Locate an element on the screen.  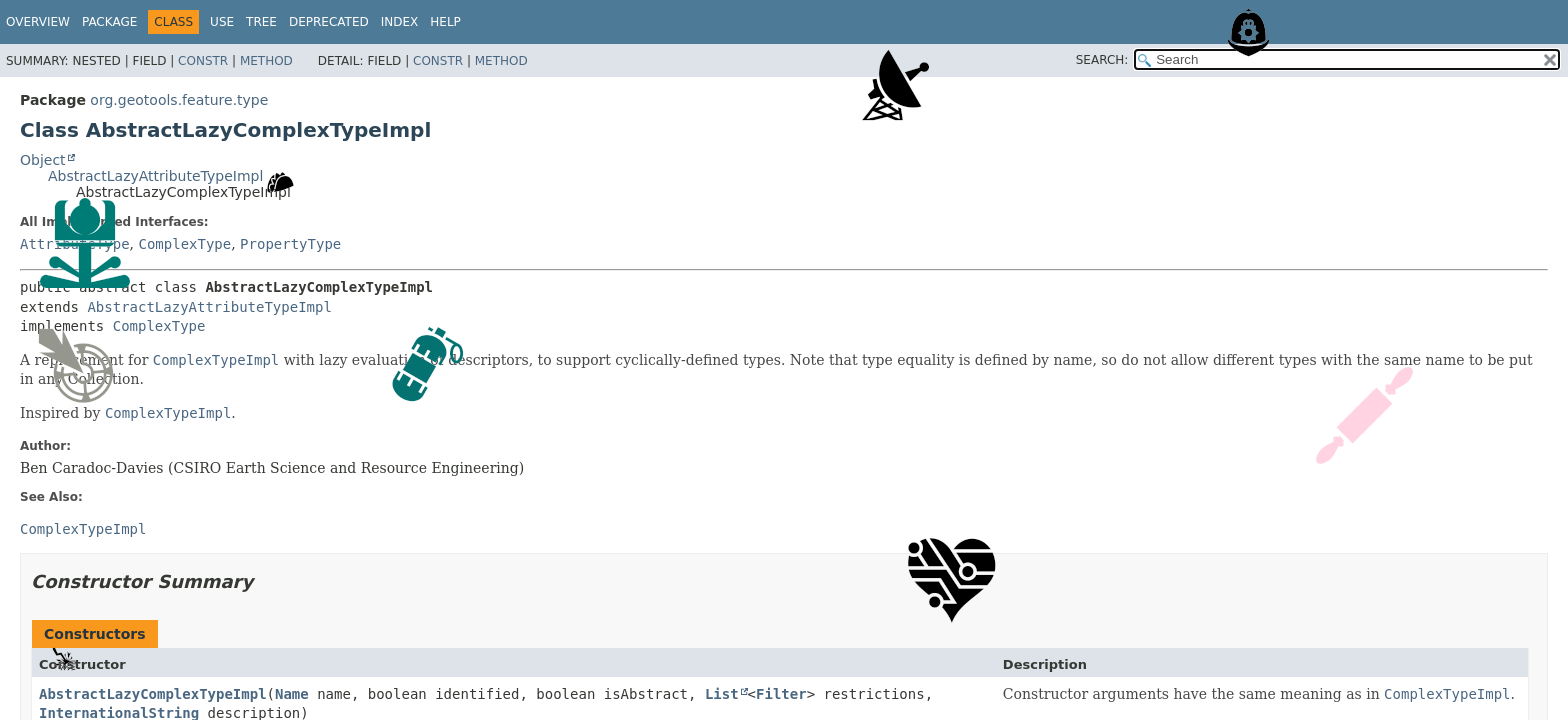
aim or target an objective is located at coordinates (76, 366).